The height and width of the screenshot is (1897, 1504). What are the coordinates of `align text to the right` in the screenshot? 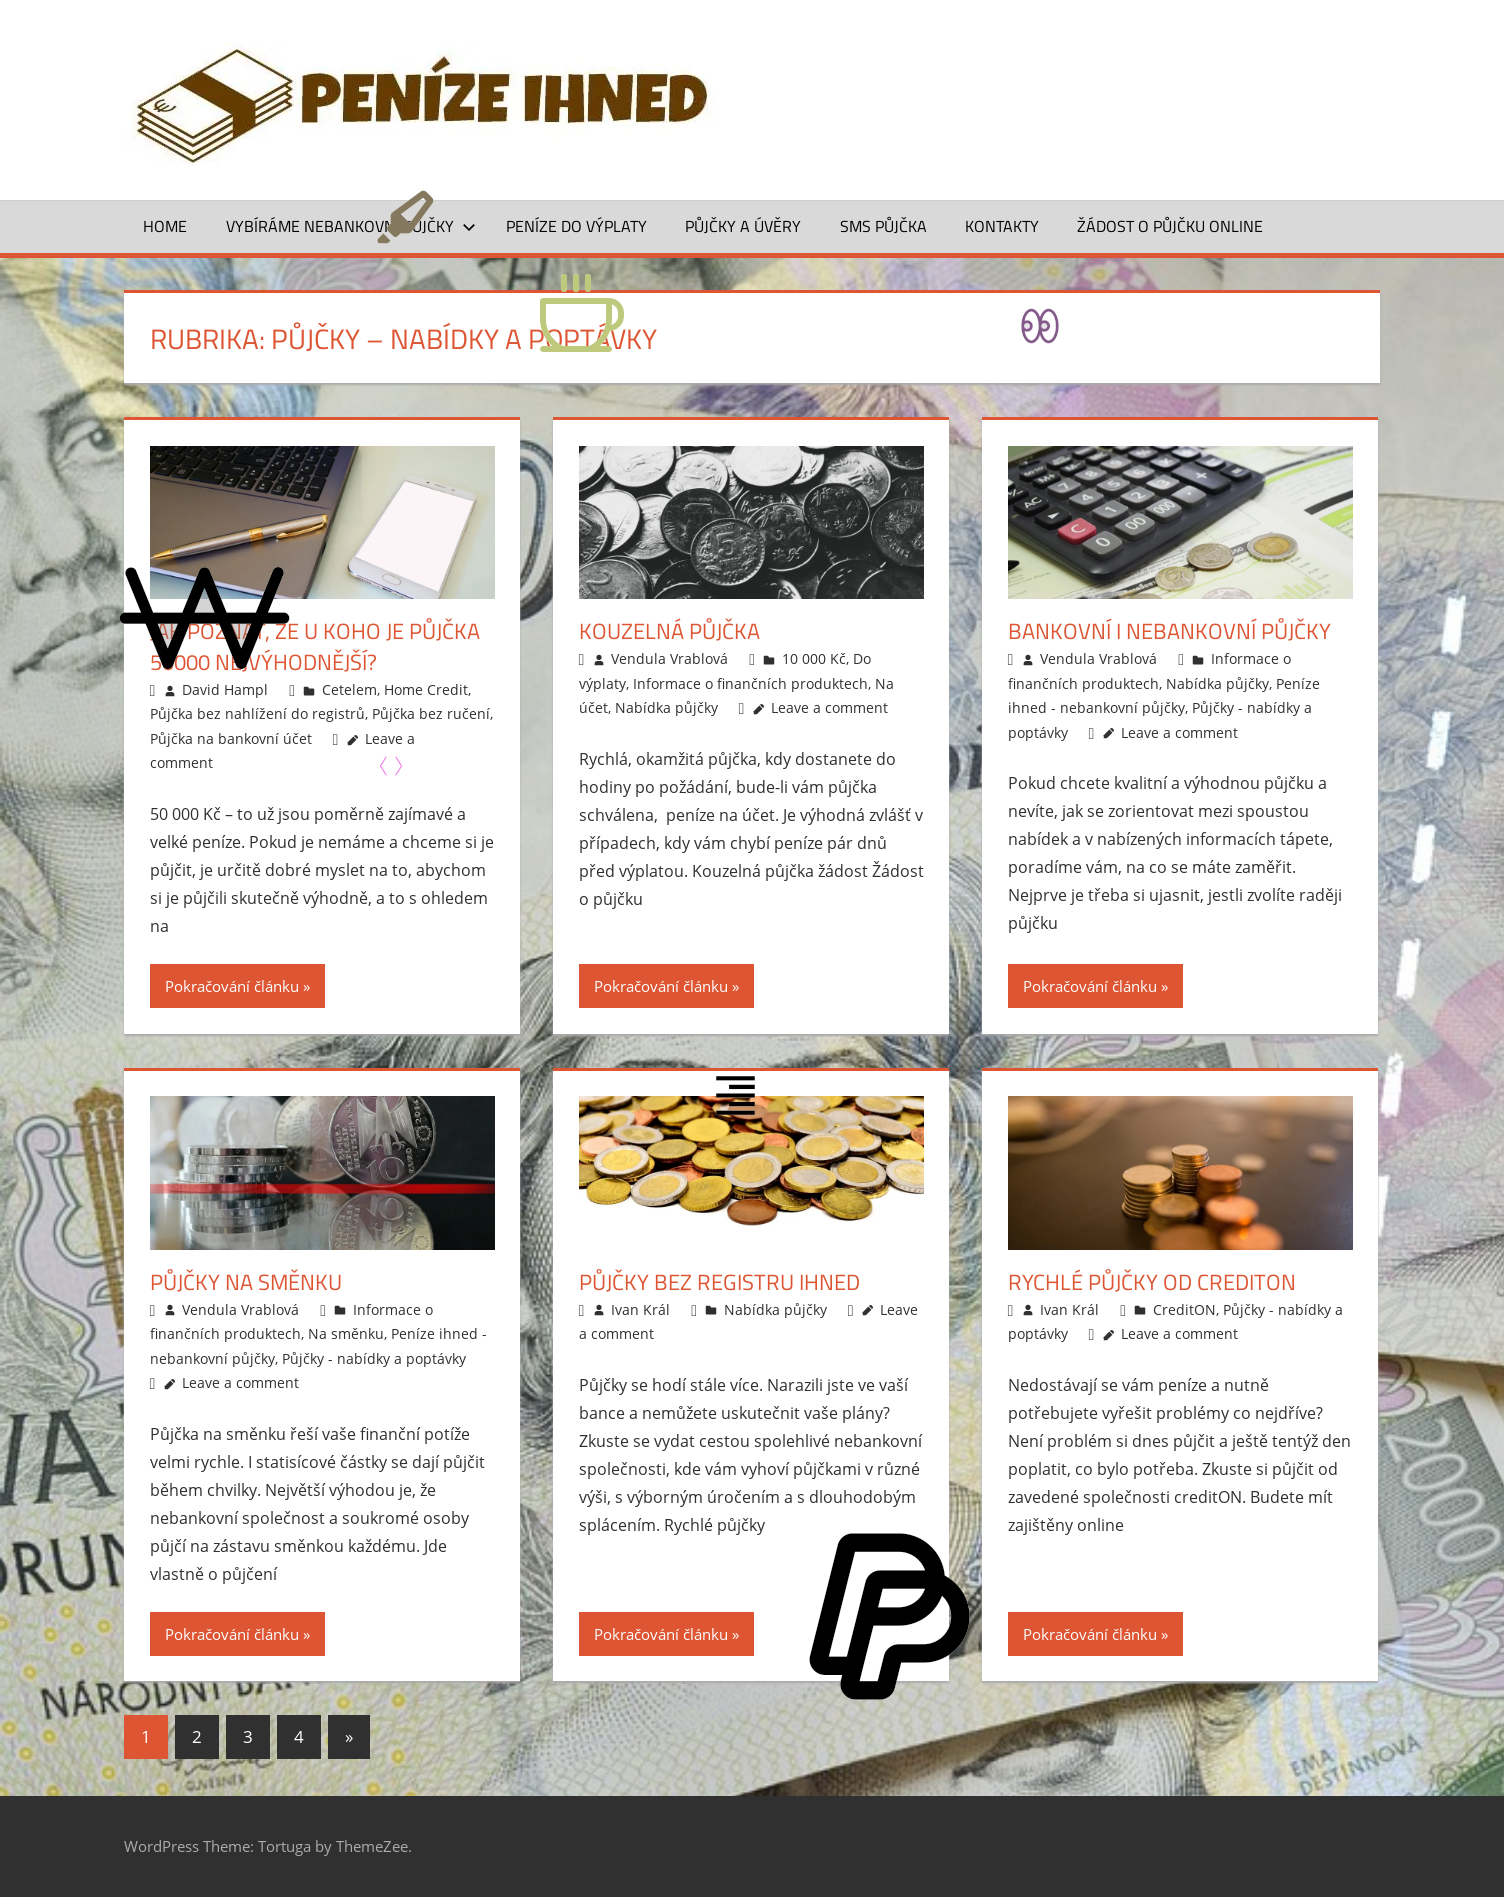 It's located at (735, 1095).